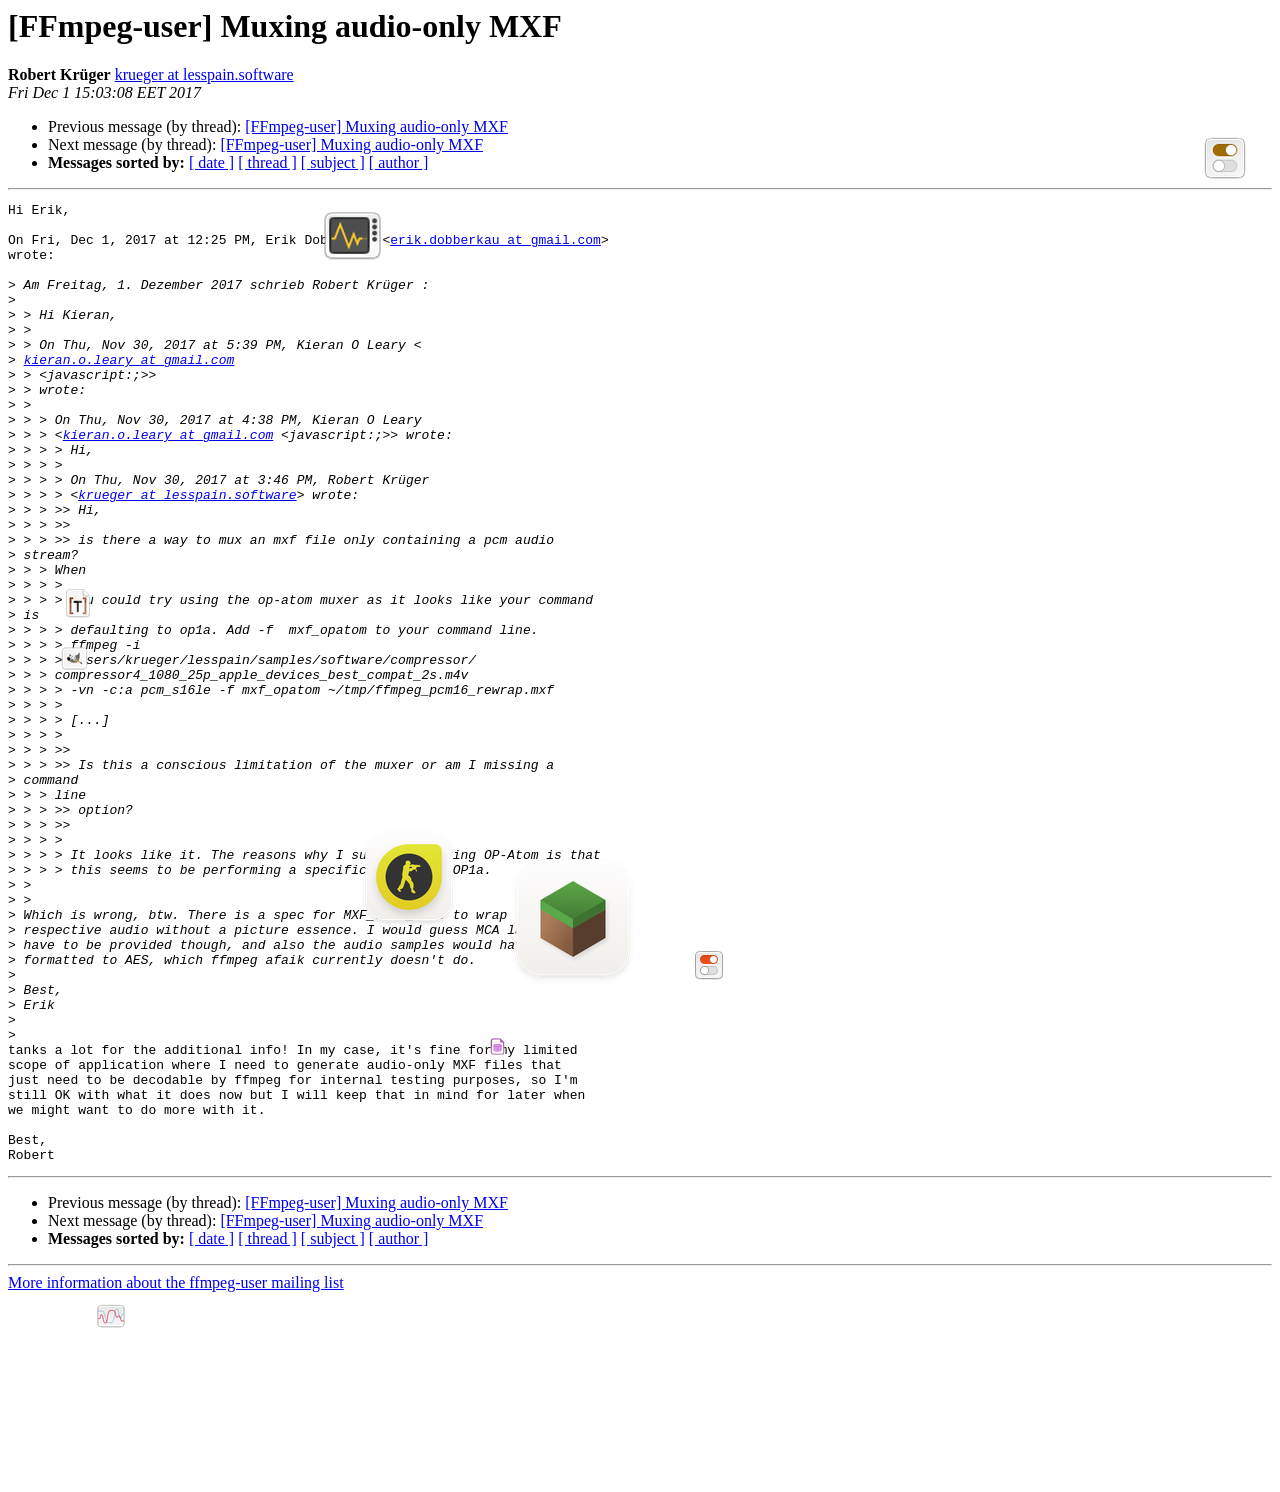  I want to click on open system monitor application, so click(352, 235).